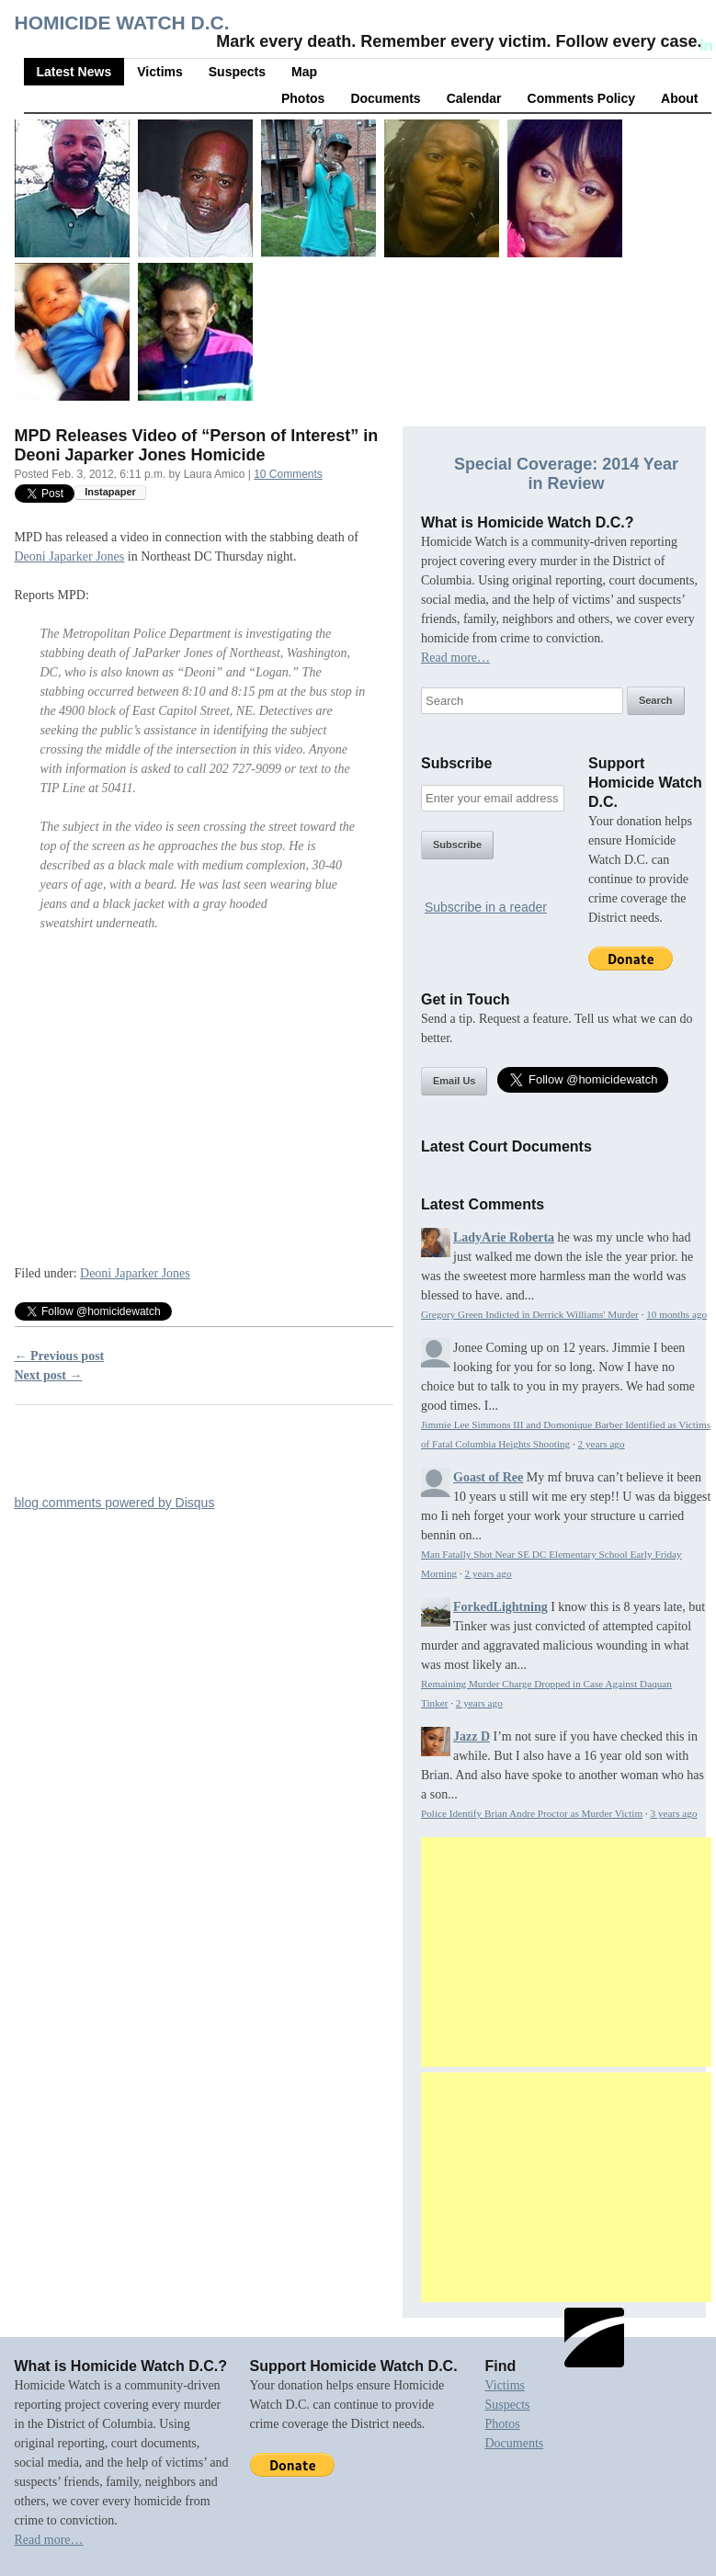  Describe the element at coordinates (594, 2337) in the screenshot. I see `devexpress brand logo` at that location.